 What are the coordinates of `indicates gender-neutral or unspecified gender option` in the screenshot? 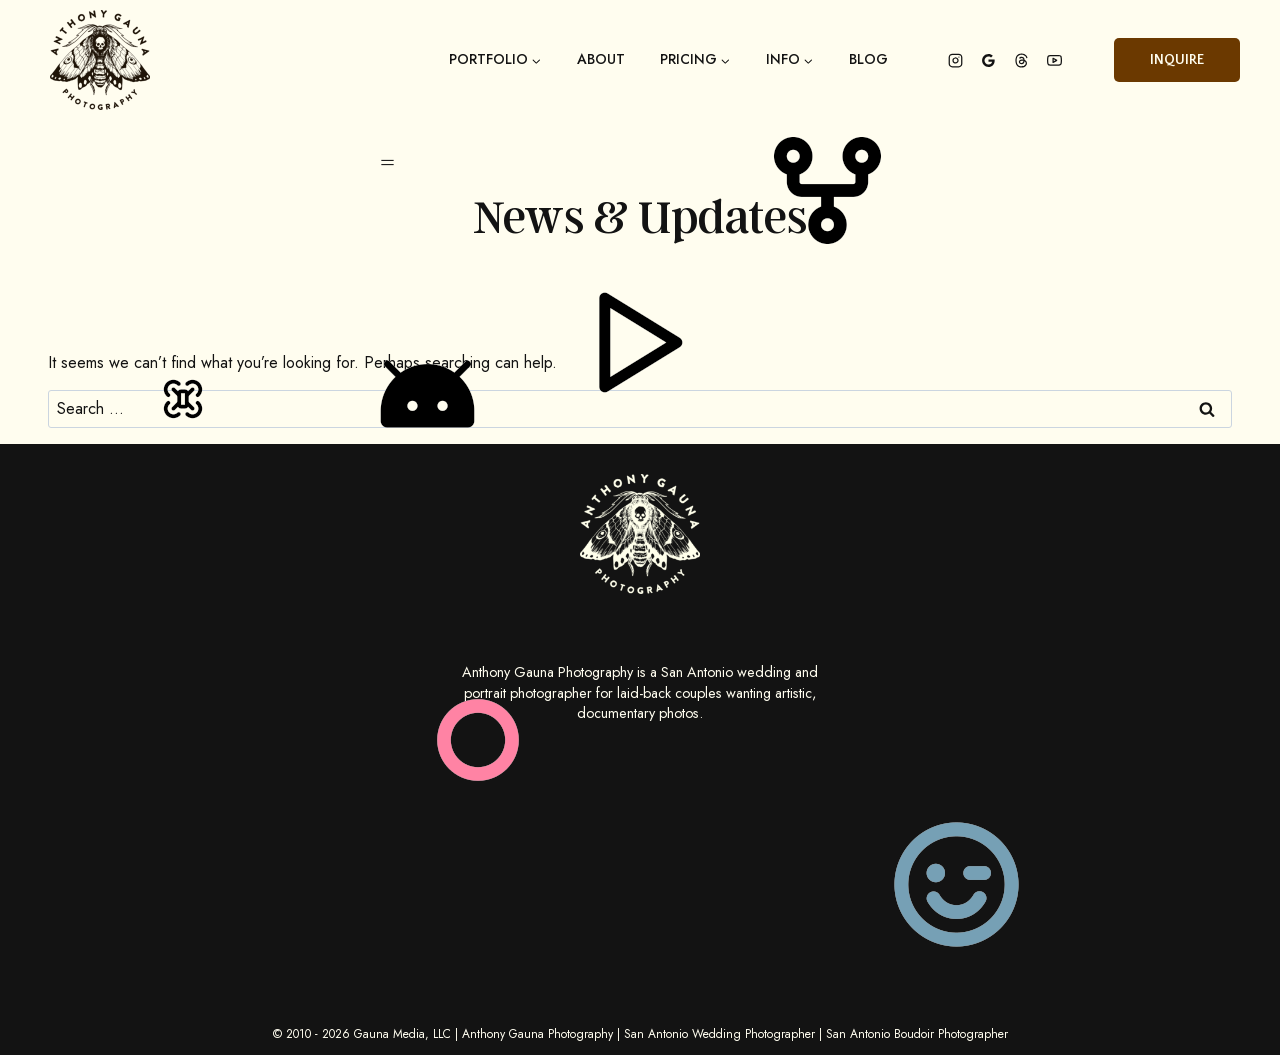 It's located at (478, 740).